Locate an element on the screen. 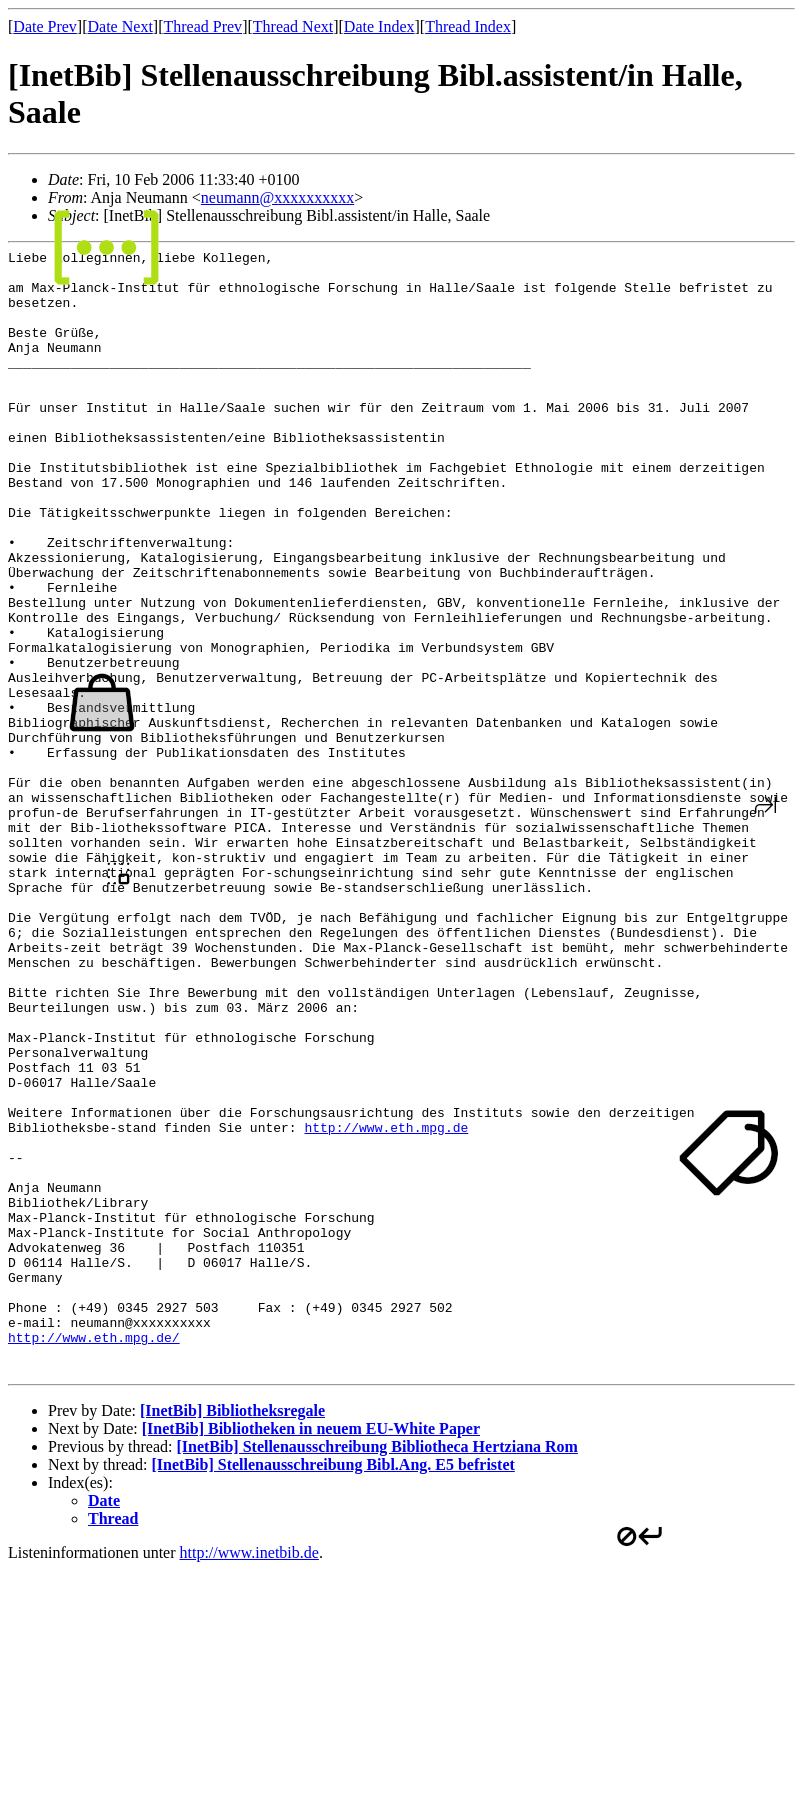 This screenshot has height=1795, width=803. disable automatic line wrapping in editor is located at coordinates (639, 1536).